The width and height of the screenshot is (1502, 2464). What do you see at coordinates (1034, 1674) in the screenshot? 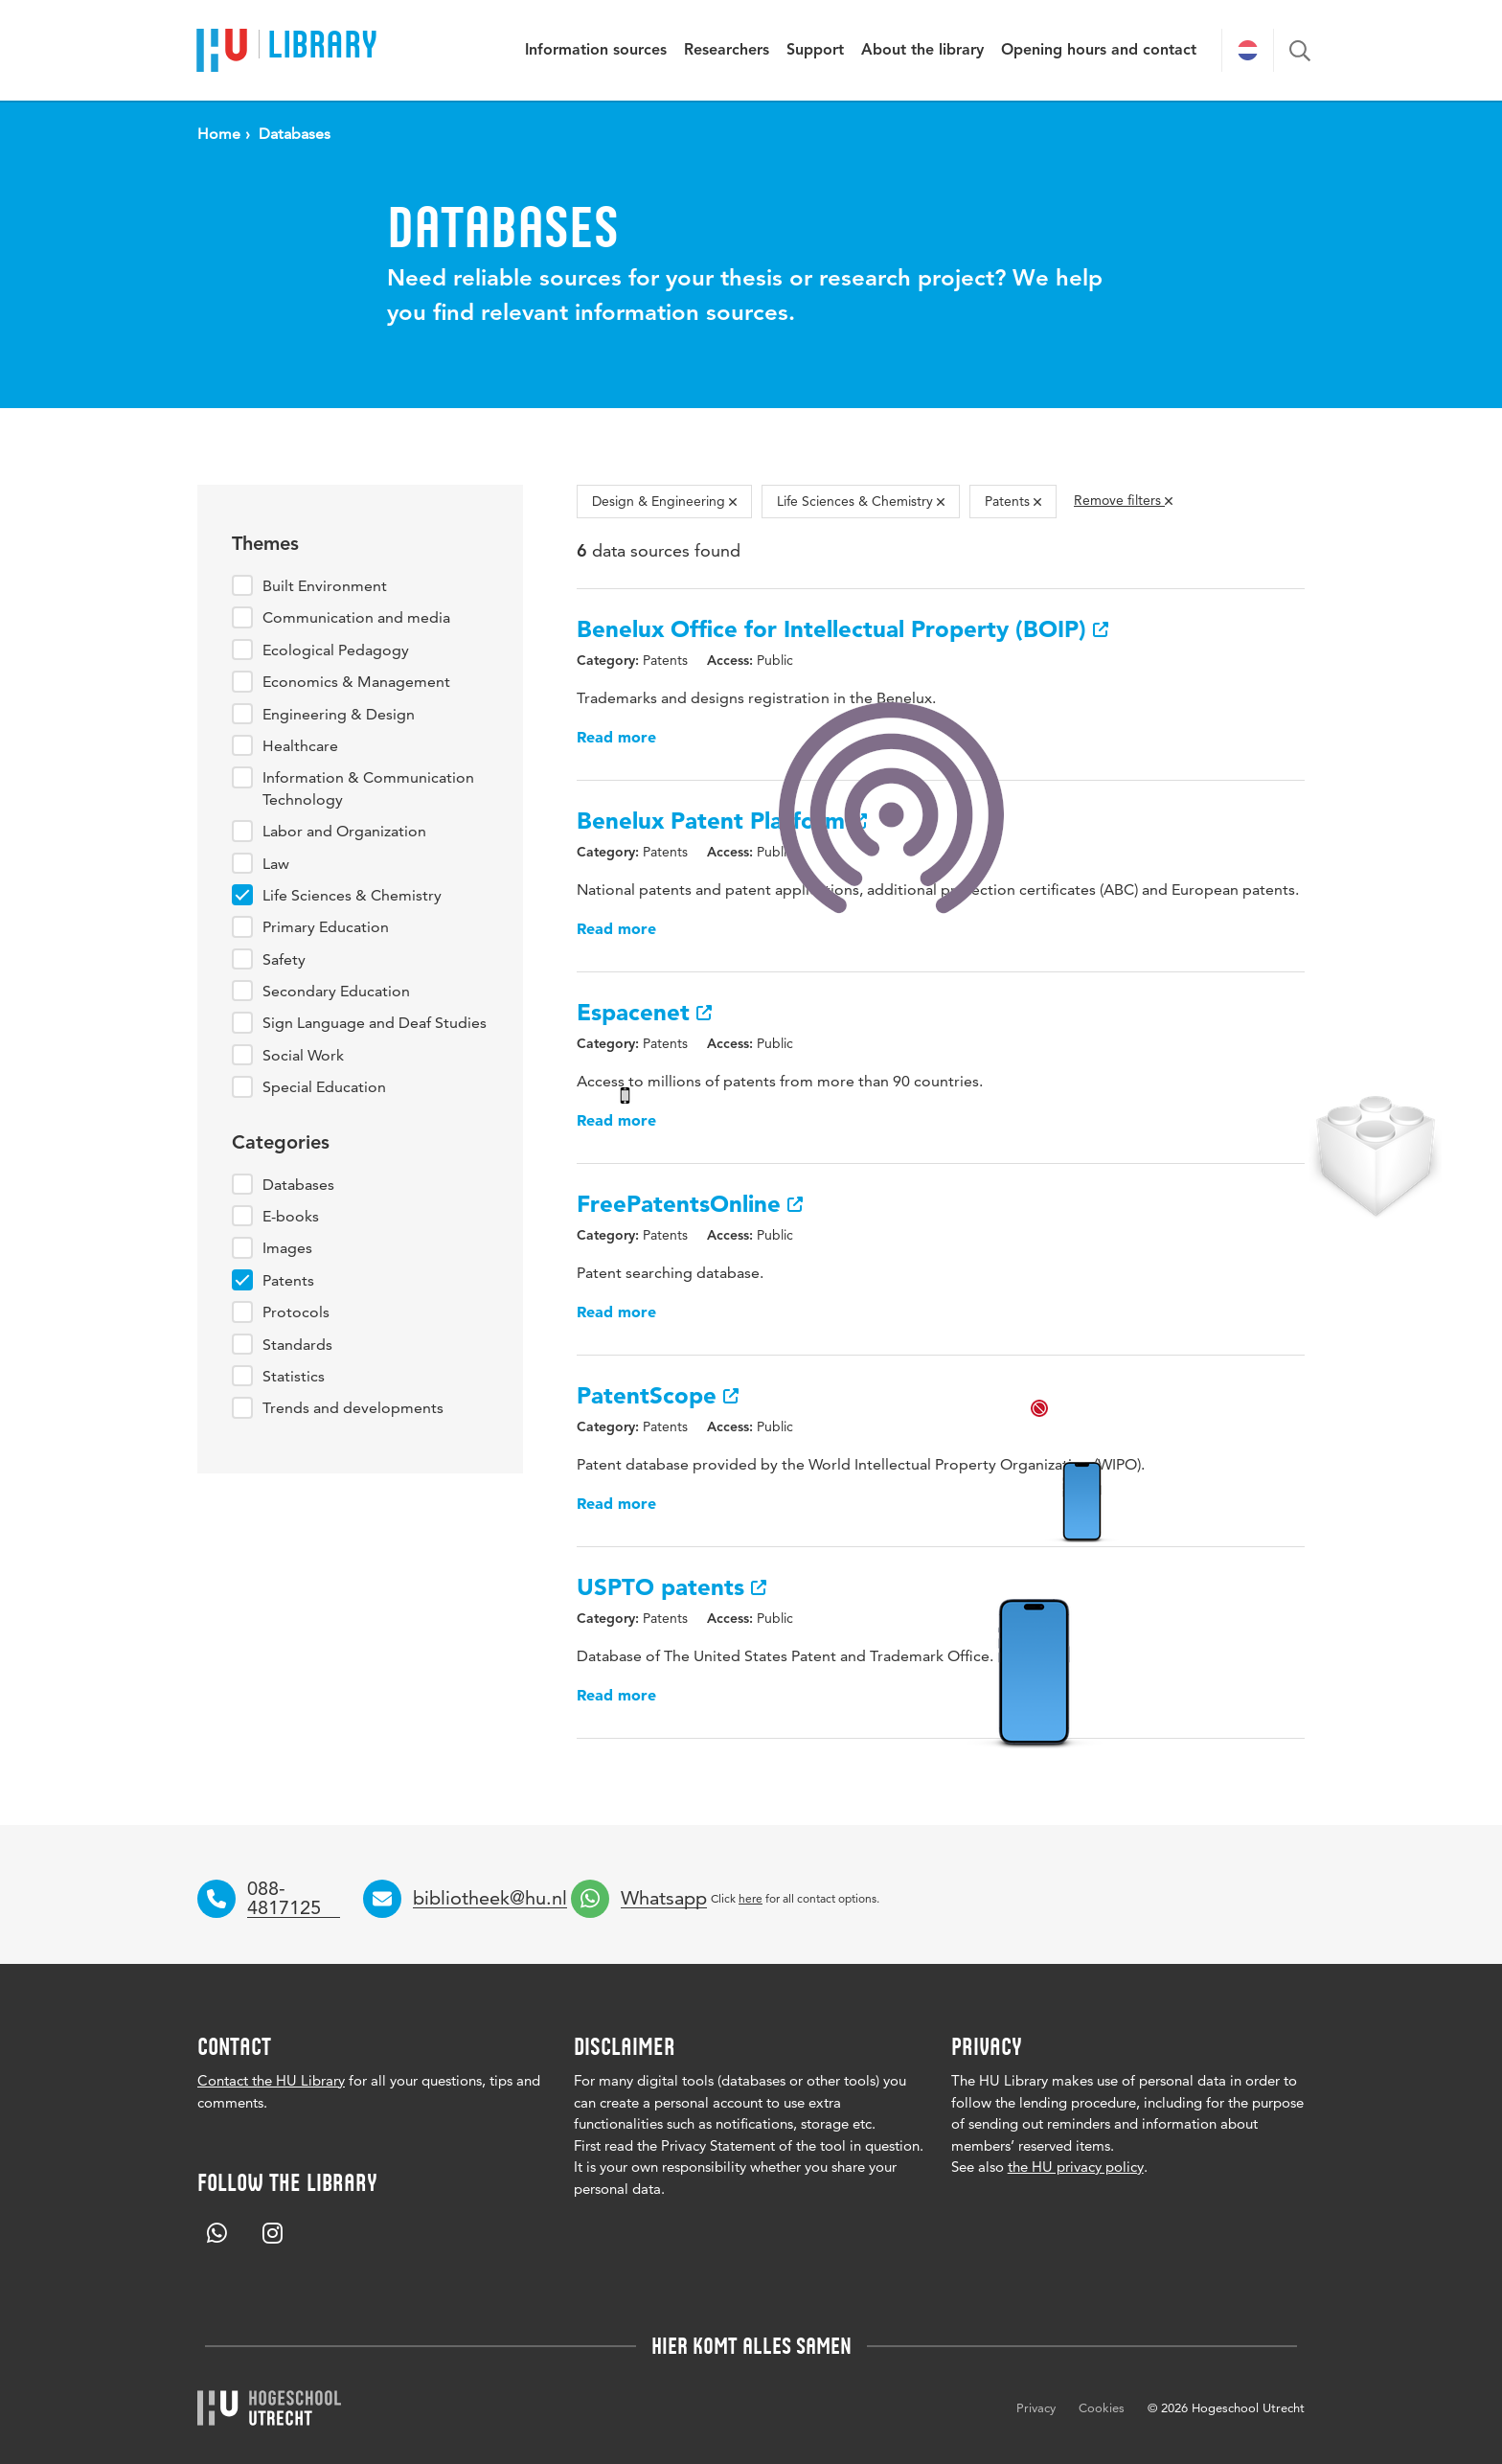
I see `iPhone 15 Pro device icon` at bounding box center [1034, 1674].